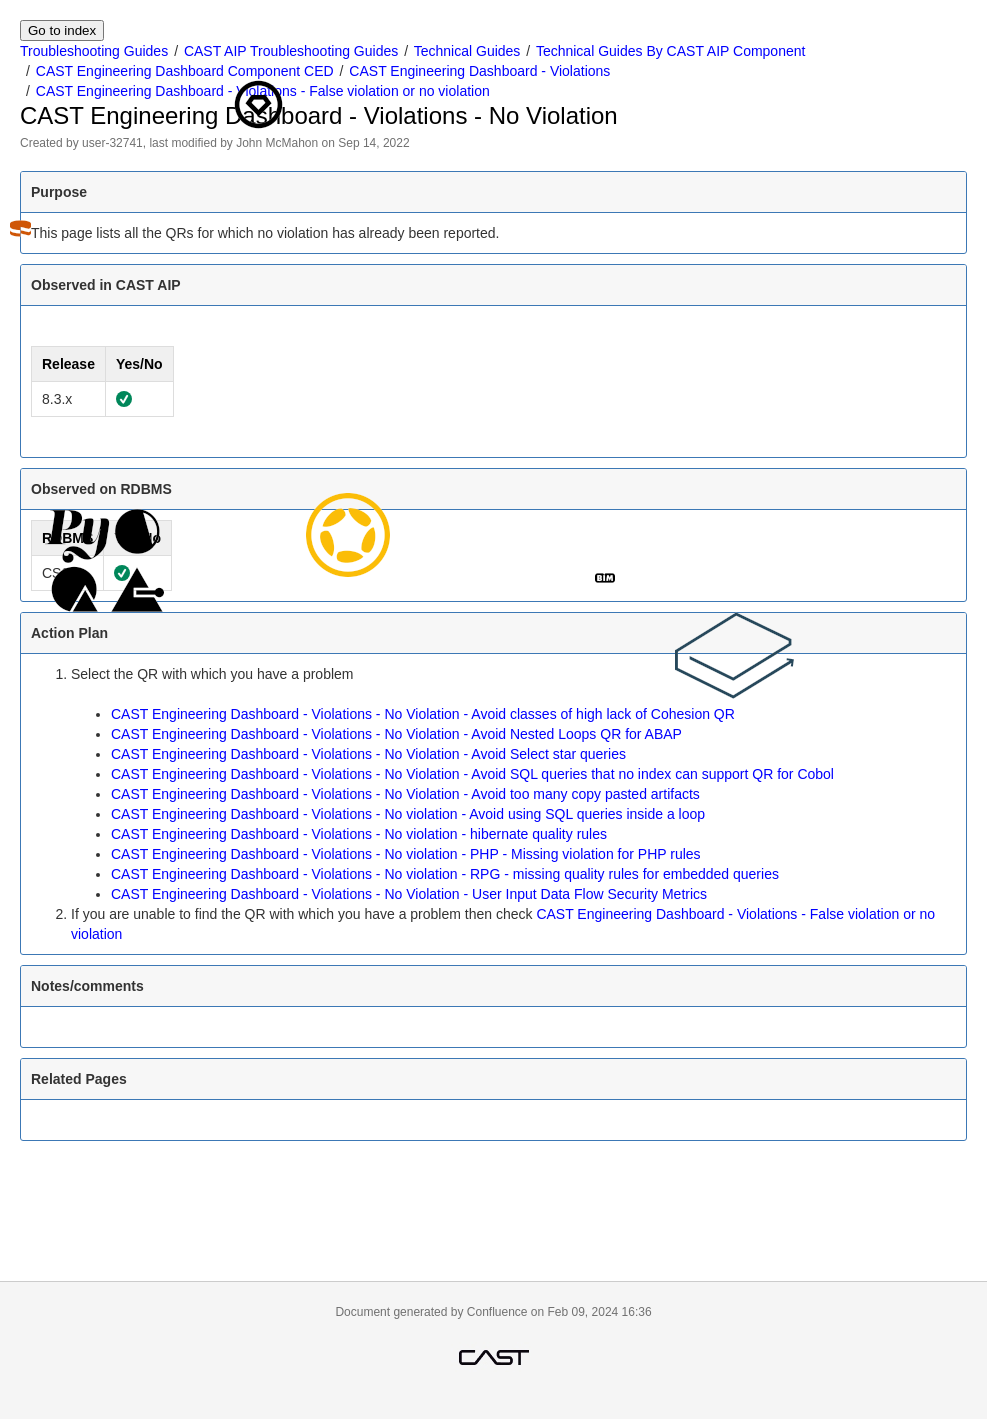 This screenshot has width=987, height=1419. Describe the element at coordinates (20, 228) in the screenshot. I see `CakePHP framework logo` at that location.